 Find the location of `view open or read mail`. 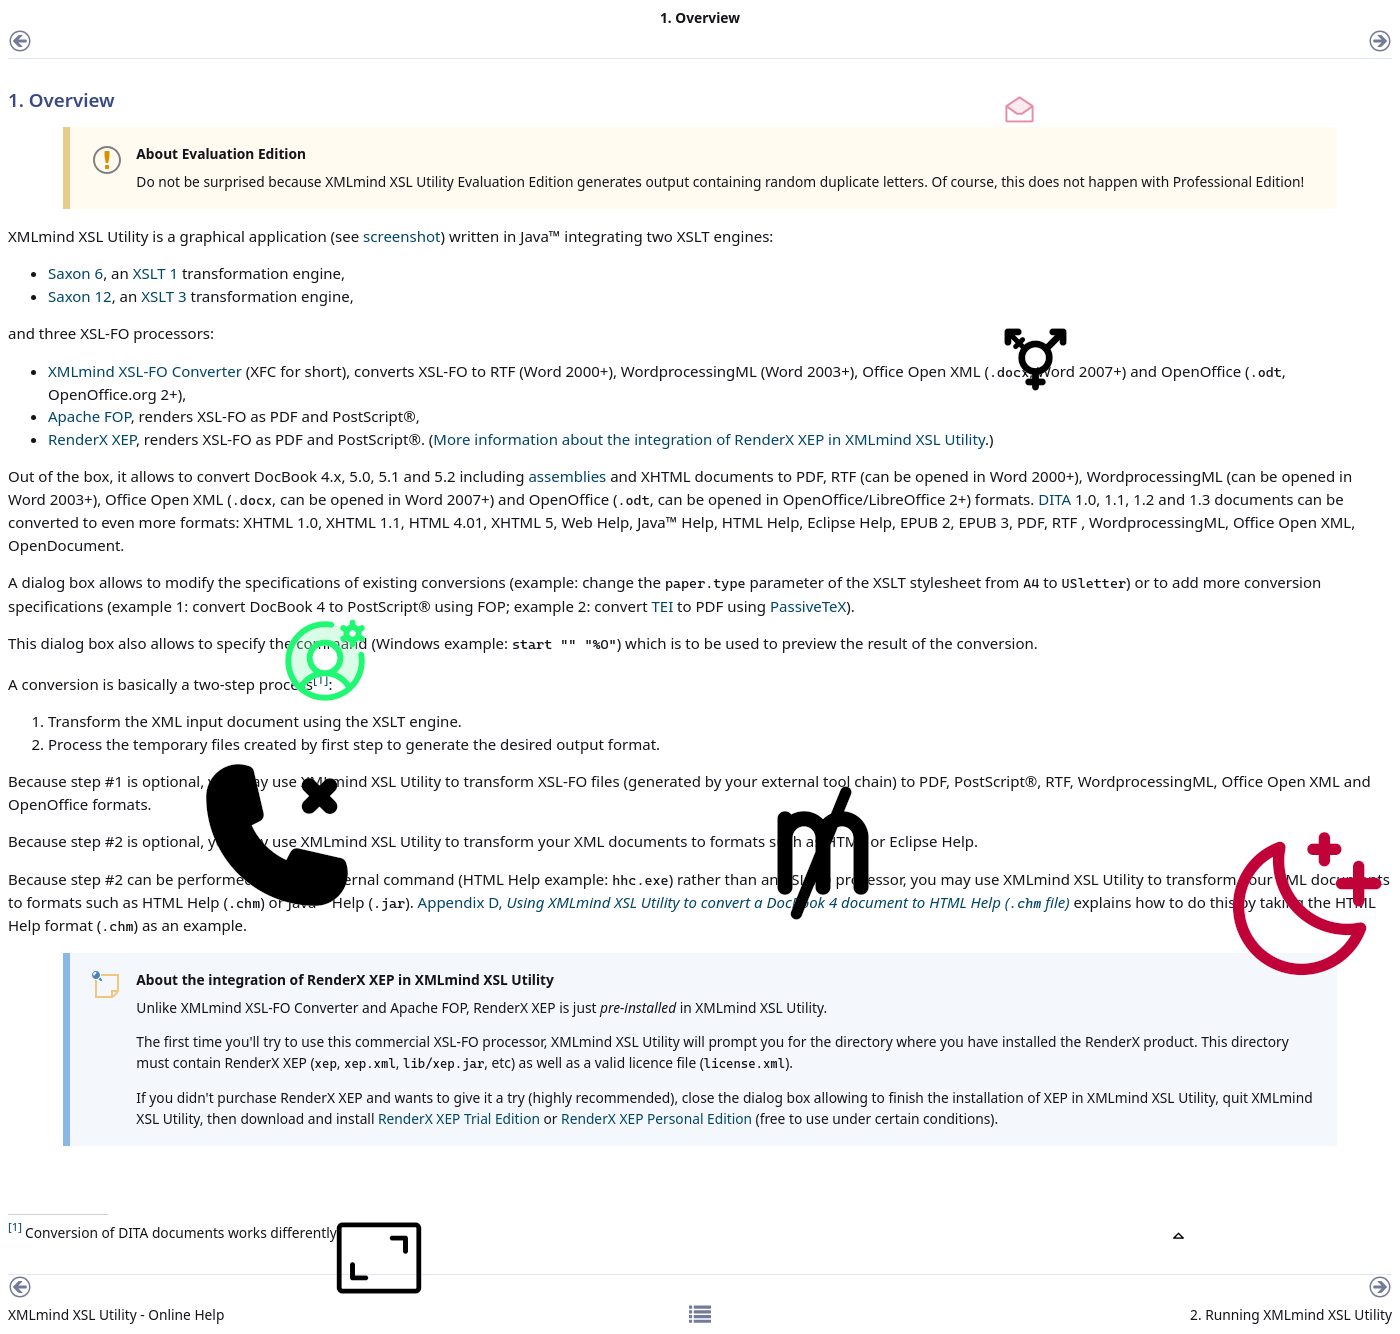

view open or read mail is located at coordinates (1019, 110).